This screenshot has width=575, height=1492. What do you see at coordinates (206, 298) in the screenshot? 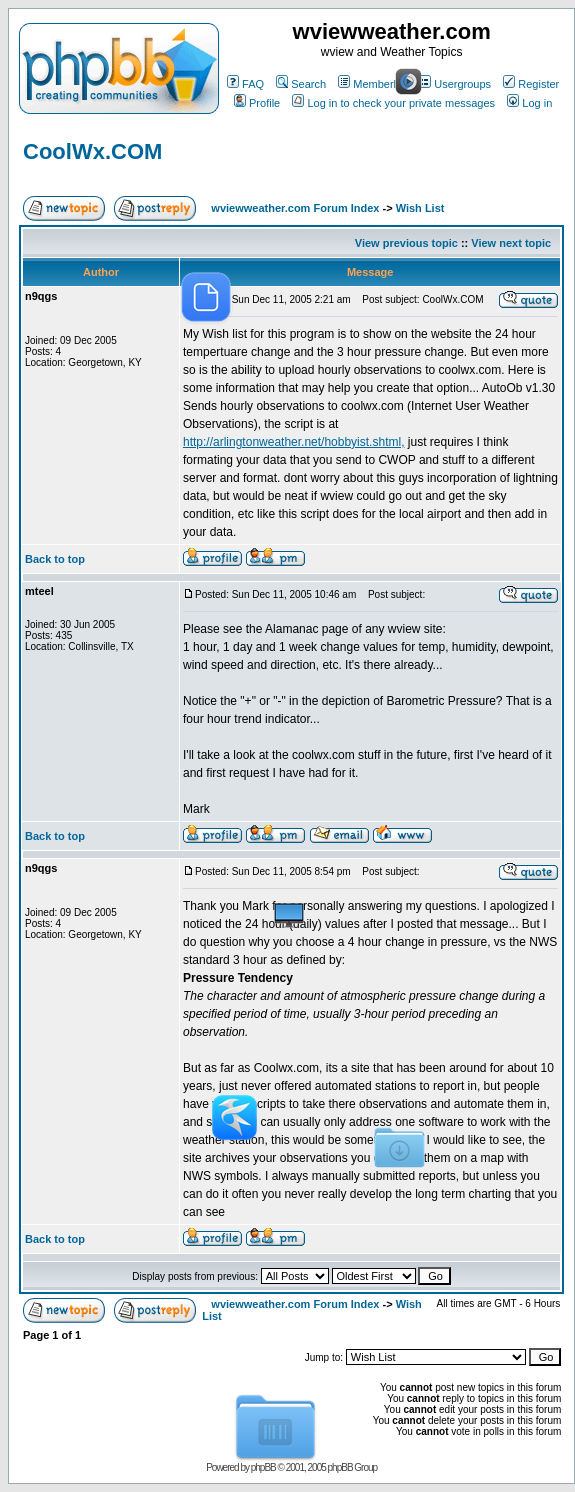
I see `open document preferences` at bounding box center [206, 298].